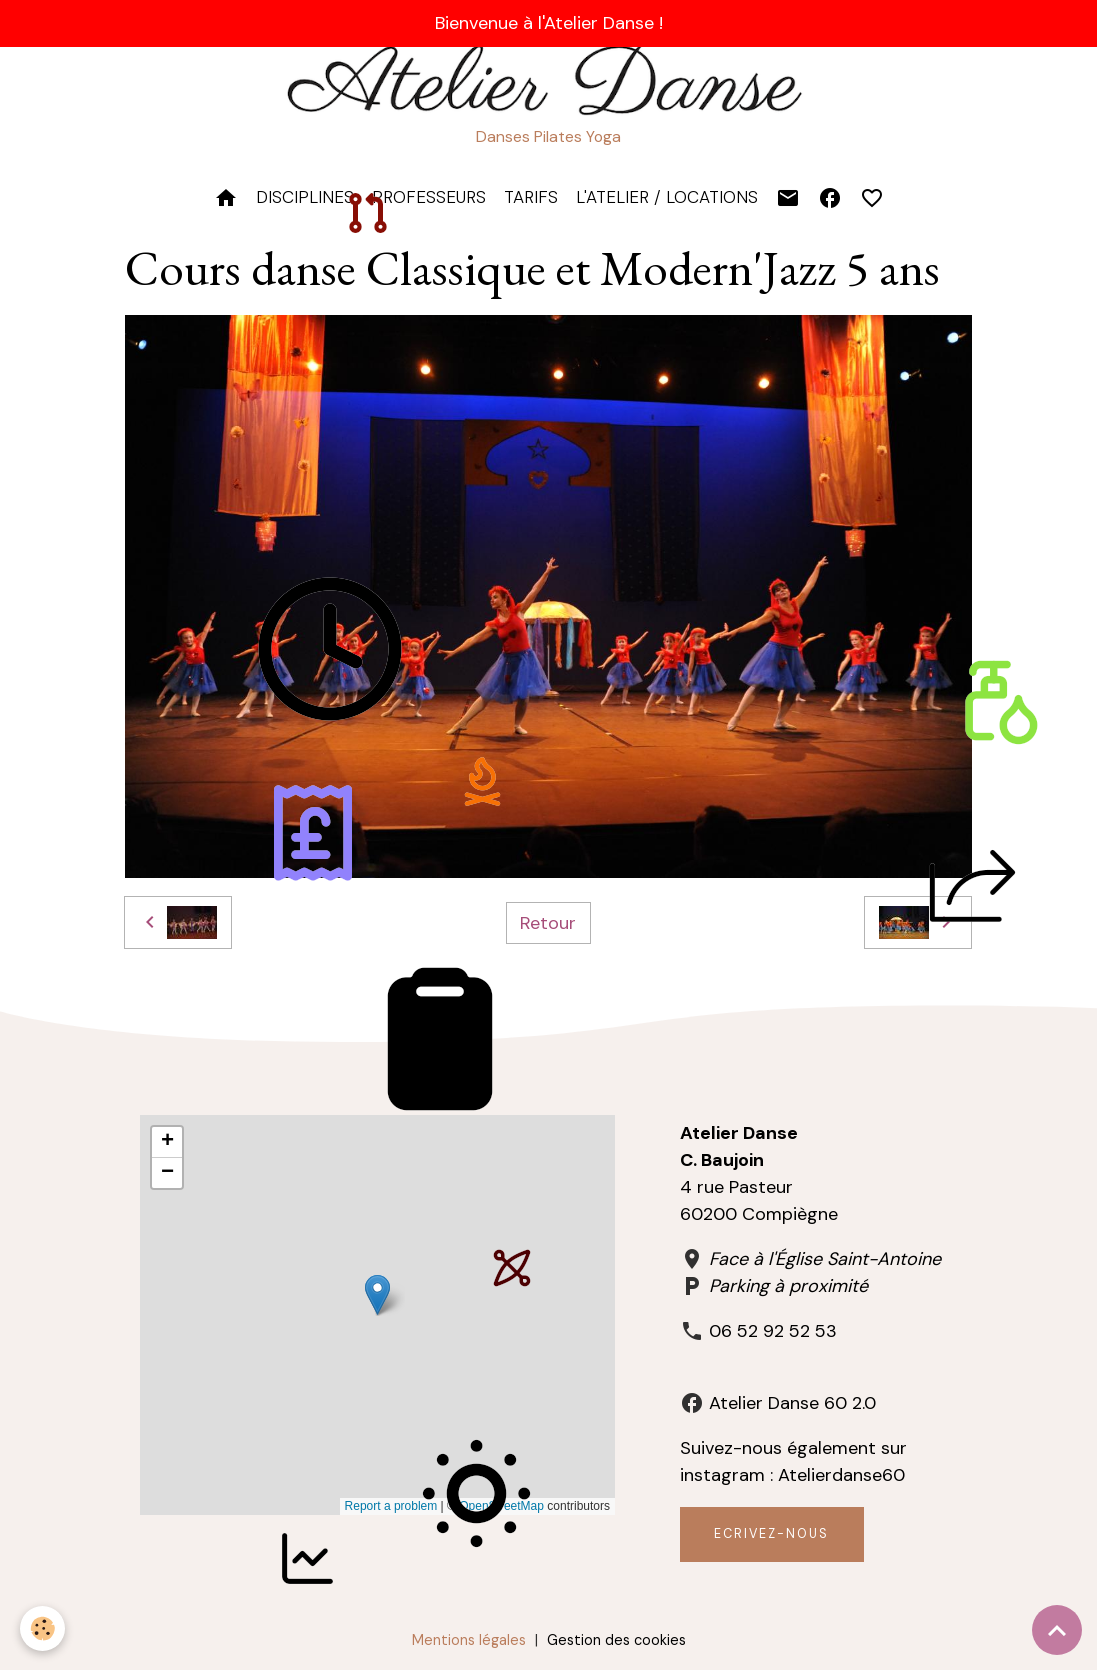 The width and height of the screenshot is (1097, 1670). Describe the element at coordinates (512, 1268) in the screenshot. I see `access kayaking or water sports activities` at that location.